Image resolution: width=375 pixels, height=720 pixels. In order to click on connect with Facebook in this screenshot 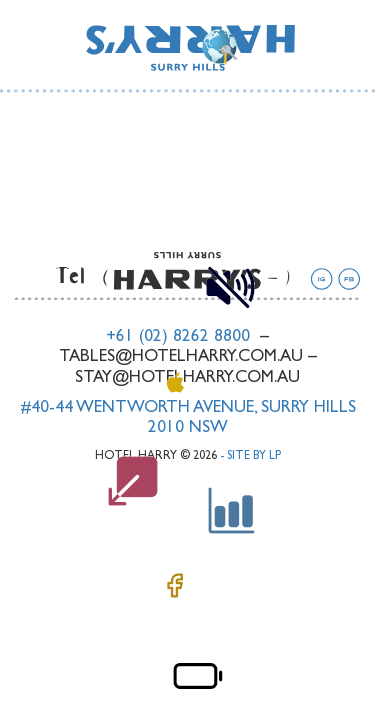, I will do `click(174, 585)`.